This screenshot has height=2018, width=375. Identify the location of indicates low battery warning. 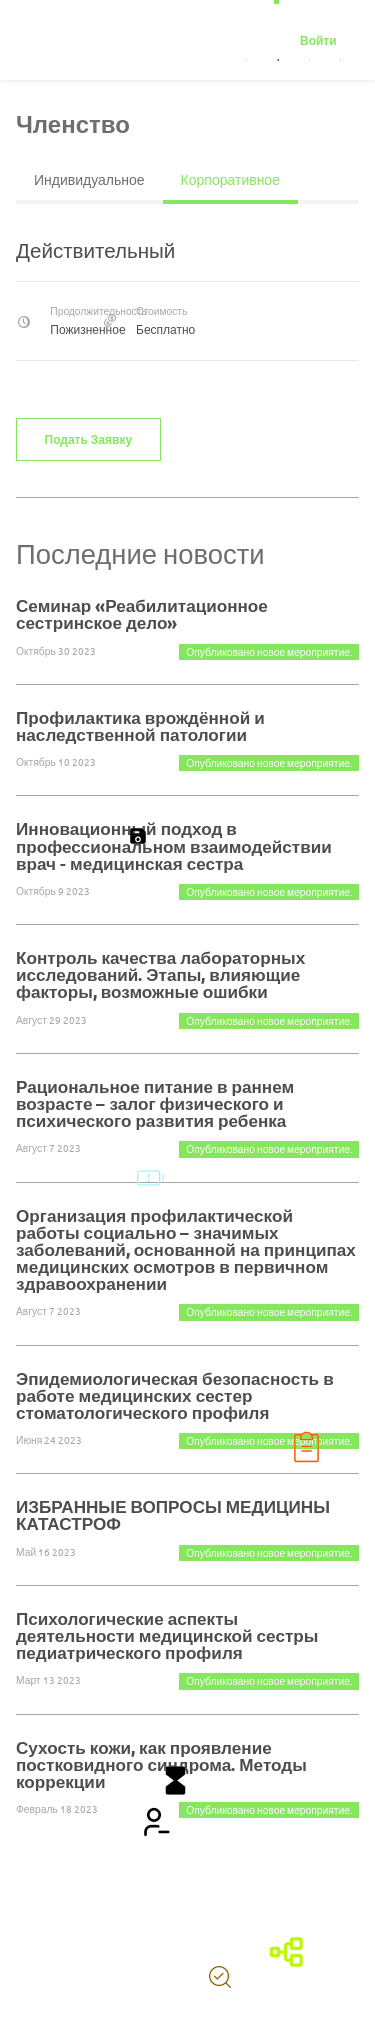
(150, 1178).